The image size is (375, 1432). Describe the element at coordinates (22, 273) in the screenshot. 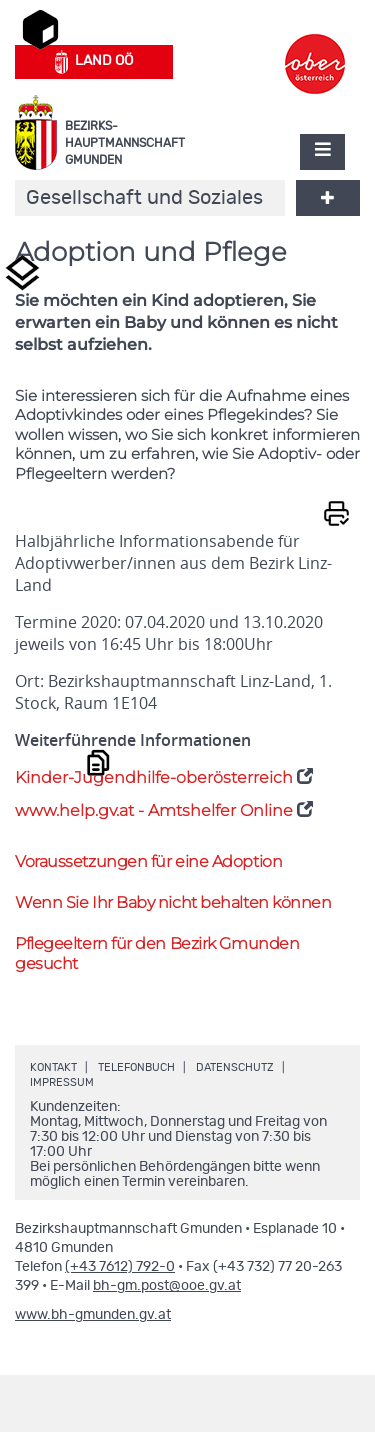

I see `toggle map layers on or off` at that location.